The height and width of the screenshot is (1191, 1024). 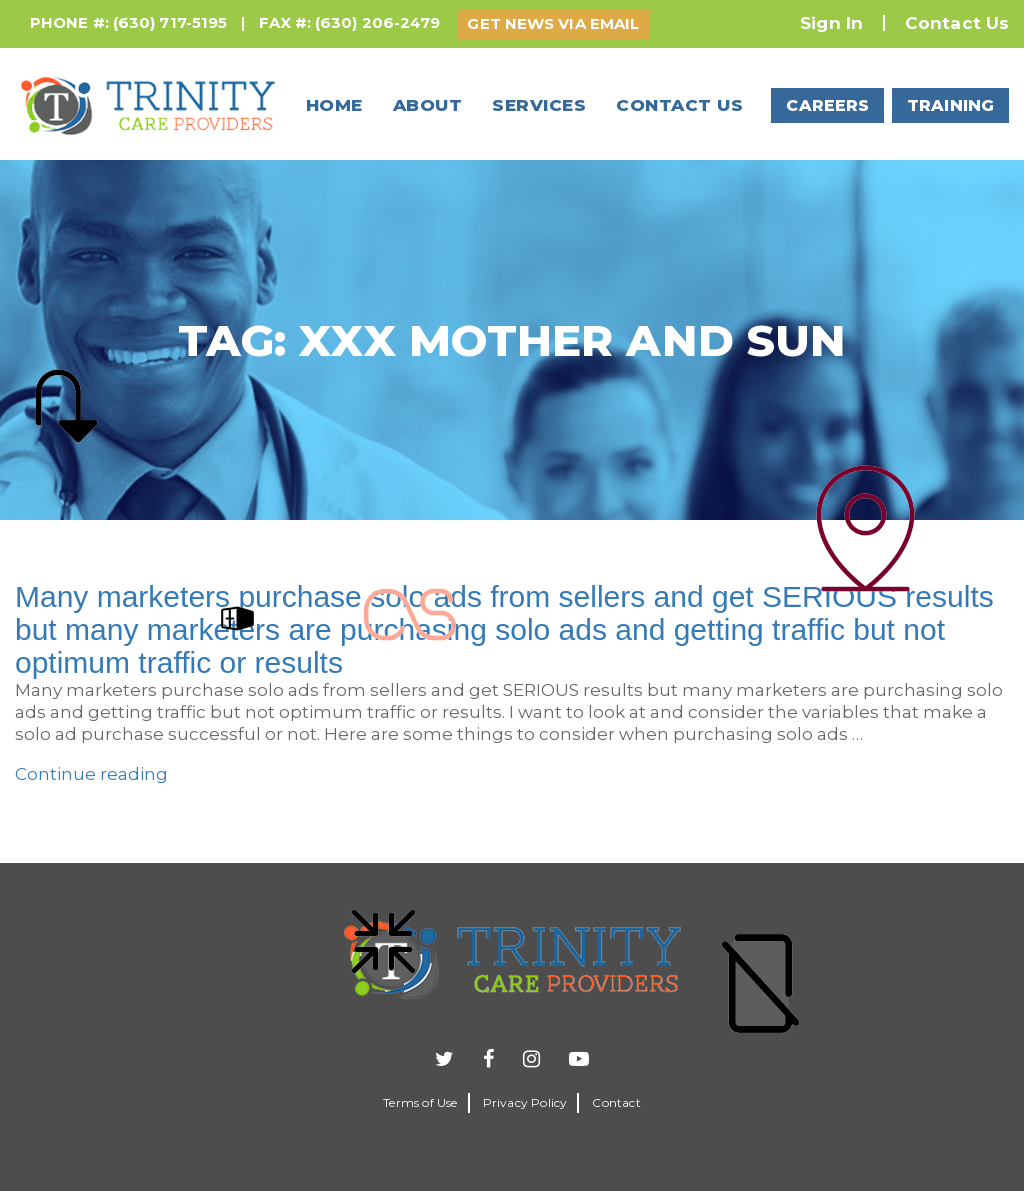 What do you see at coordinates (410, 613) in the screenshot?
I see `connect to last.fm account` at bounding box center [410, 613].